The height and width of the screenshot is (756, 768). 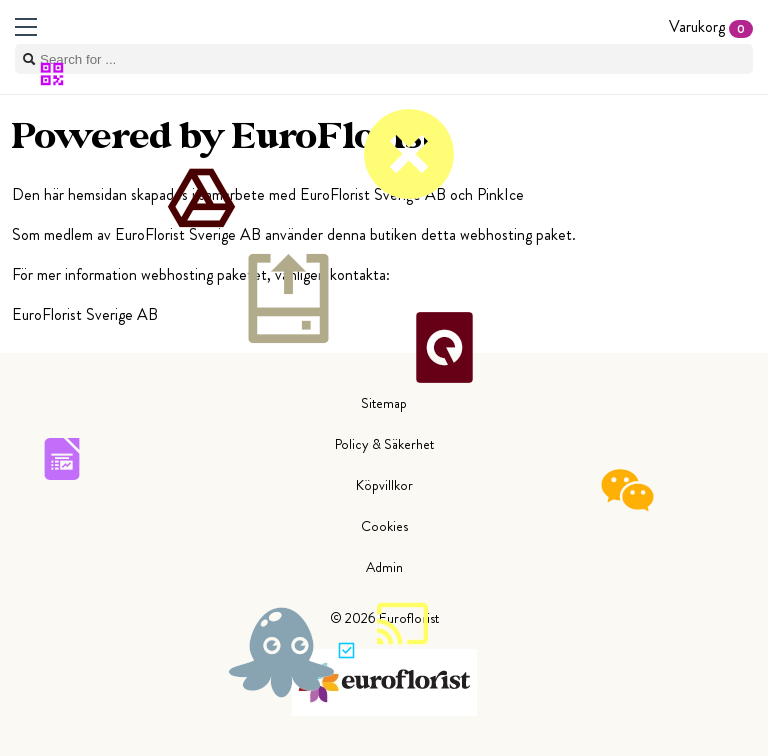 I want to click on restore device from backup, so click(x=444, y=347).